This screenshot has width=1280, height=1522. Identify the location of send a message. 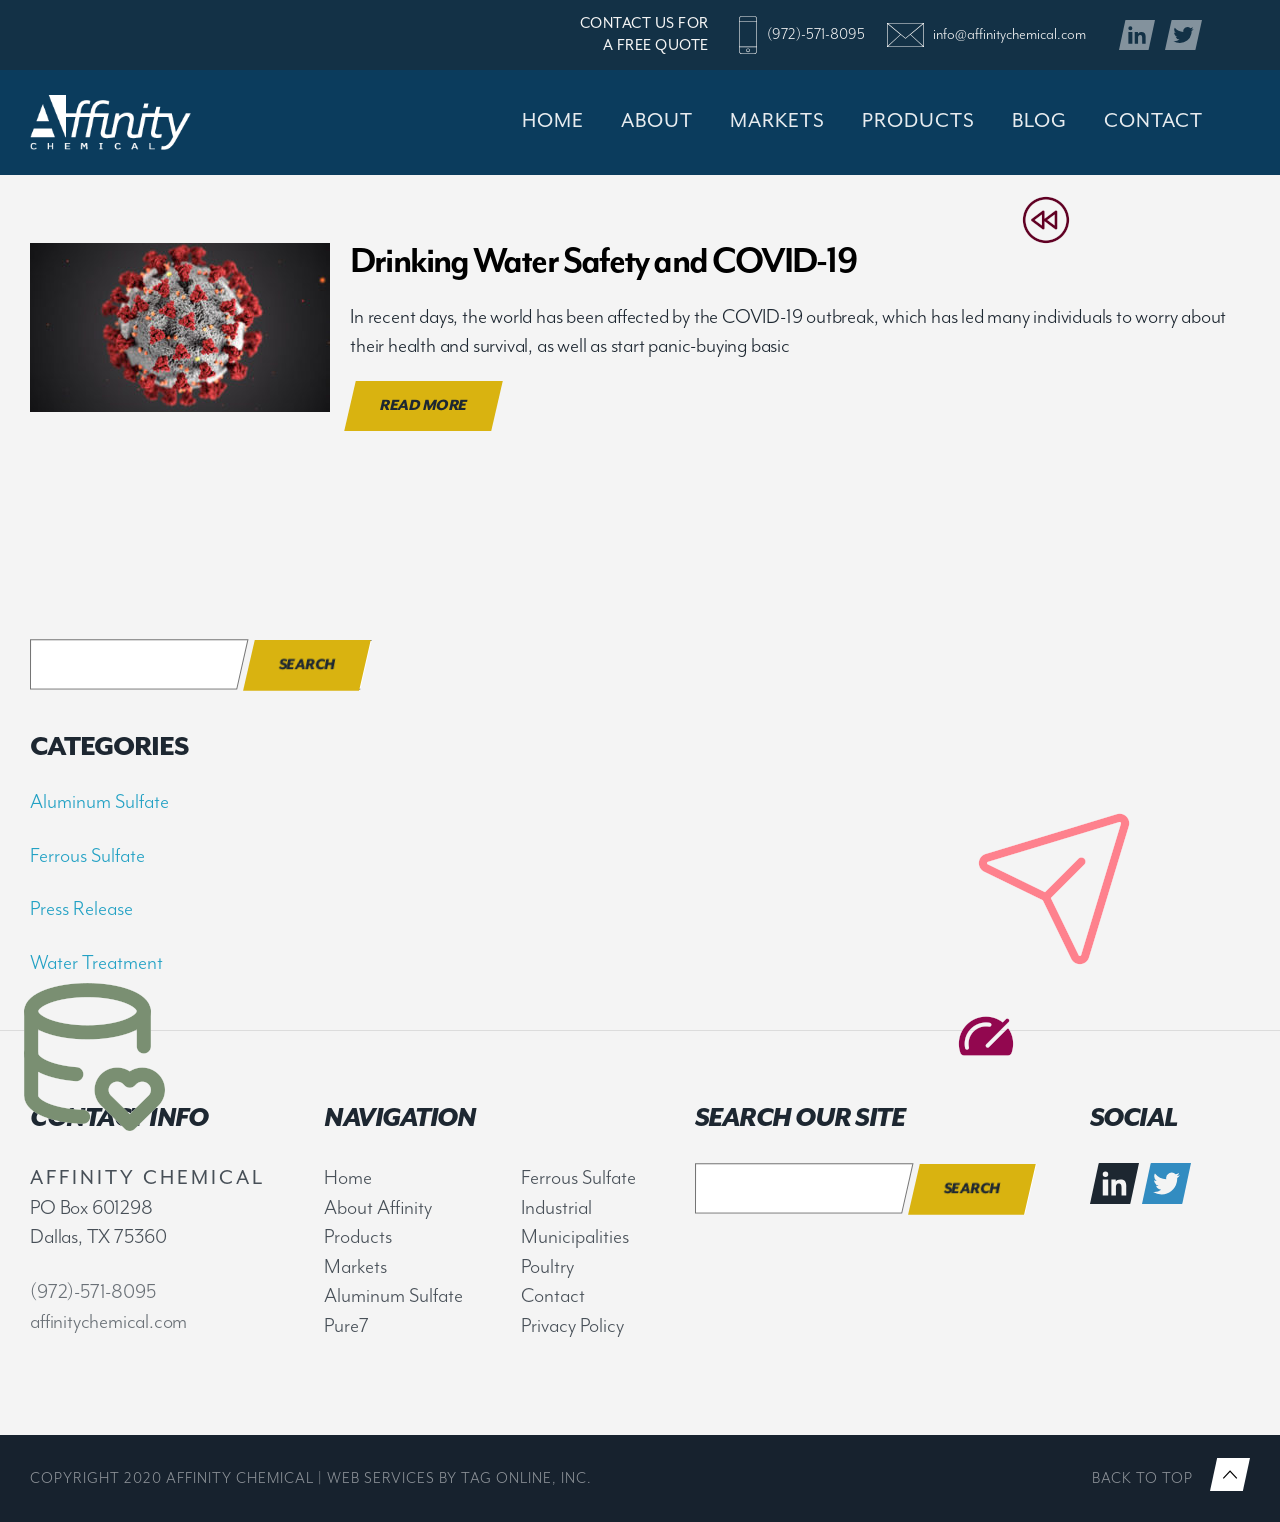
(1059, 883).